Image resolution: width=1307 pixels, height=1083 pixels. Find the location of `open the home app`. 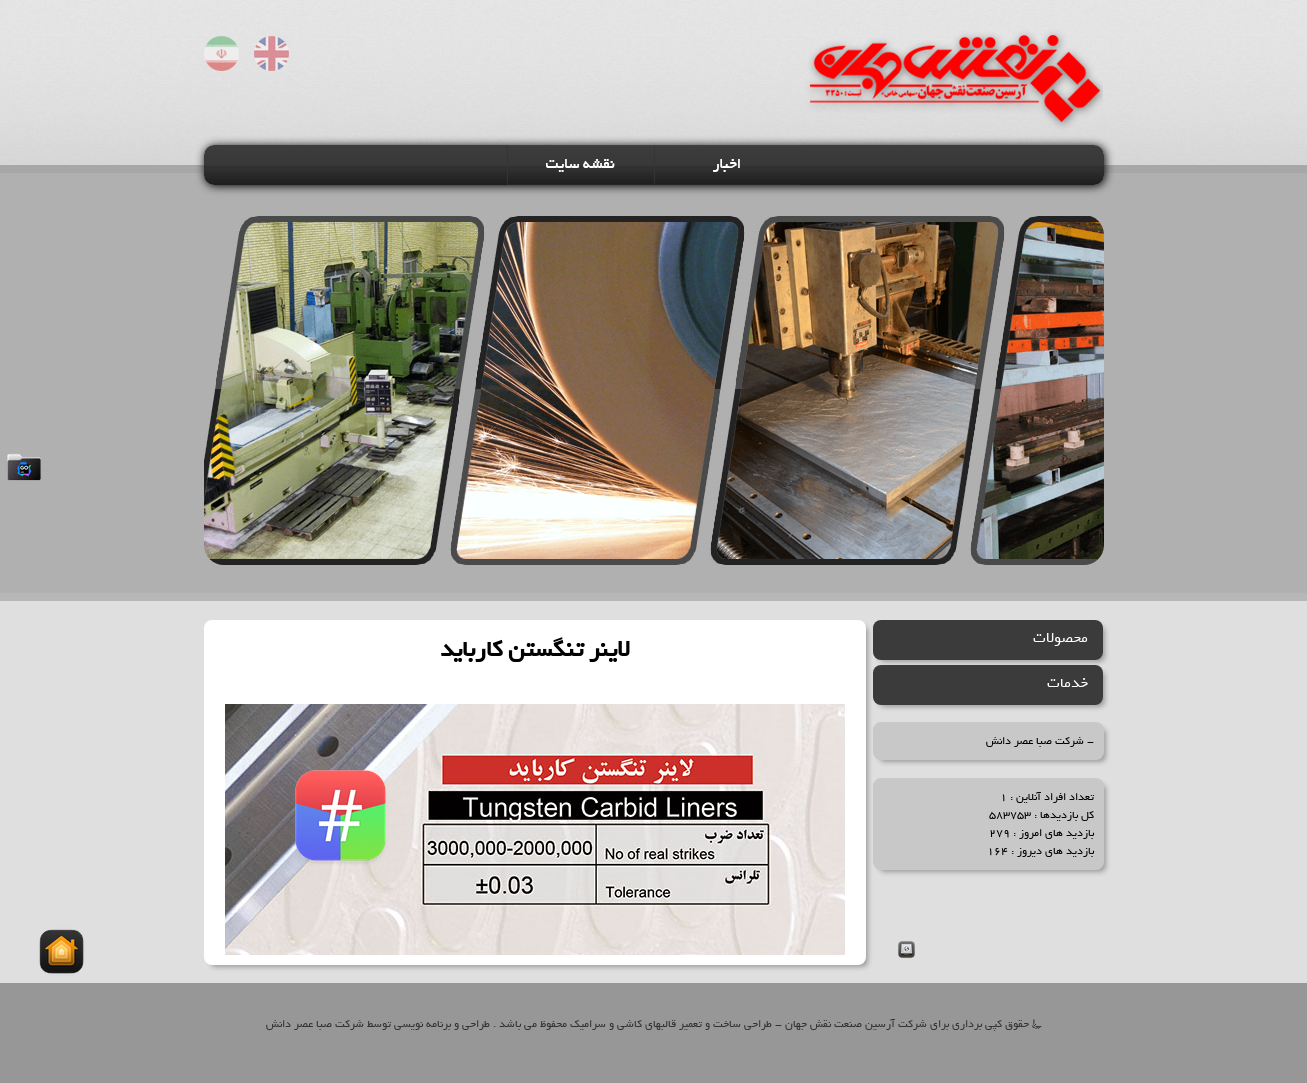

open the home app is located at coordinates (61, 951).